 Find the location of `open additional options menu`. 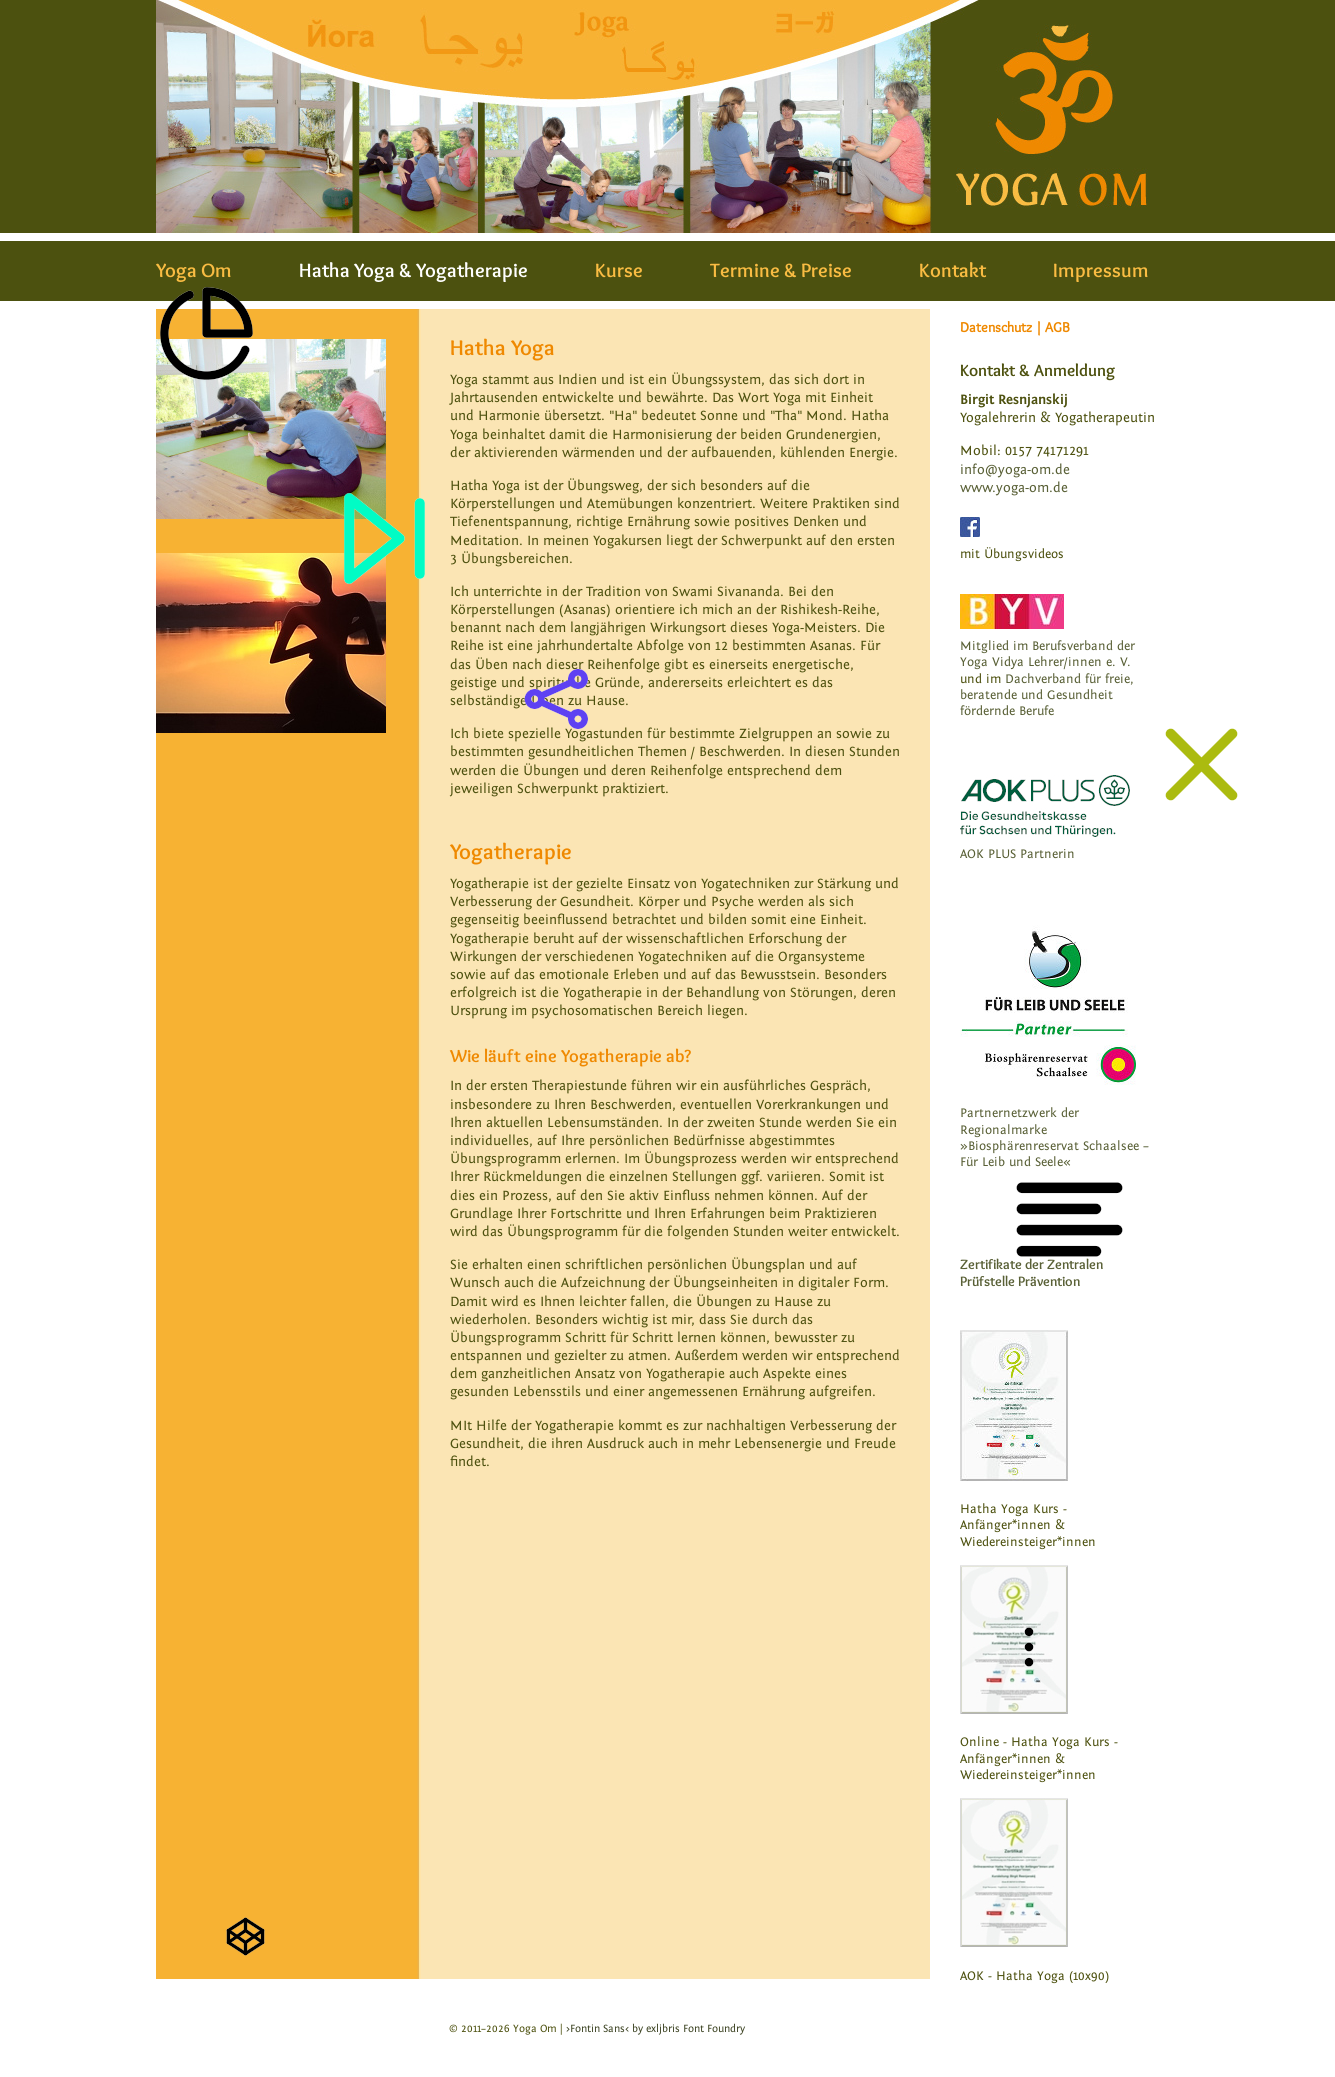

open additional options menu is located at coordinates (1029, 1647).